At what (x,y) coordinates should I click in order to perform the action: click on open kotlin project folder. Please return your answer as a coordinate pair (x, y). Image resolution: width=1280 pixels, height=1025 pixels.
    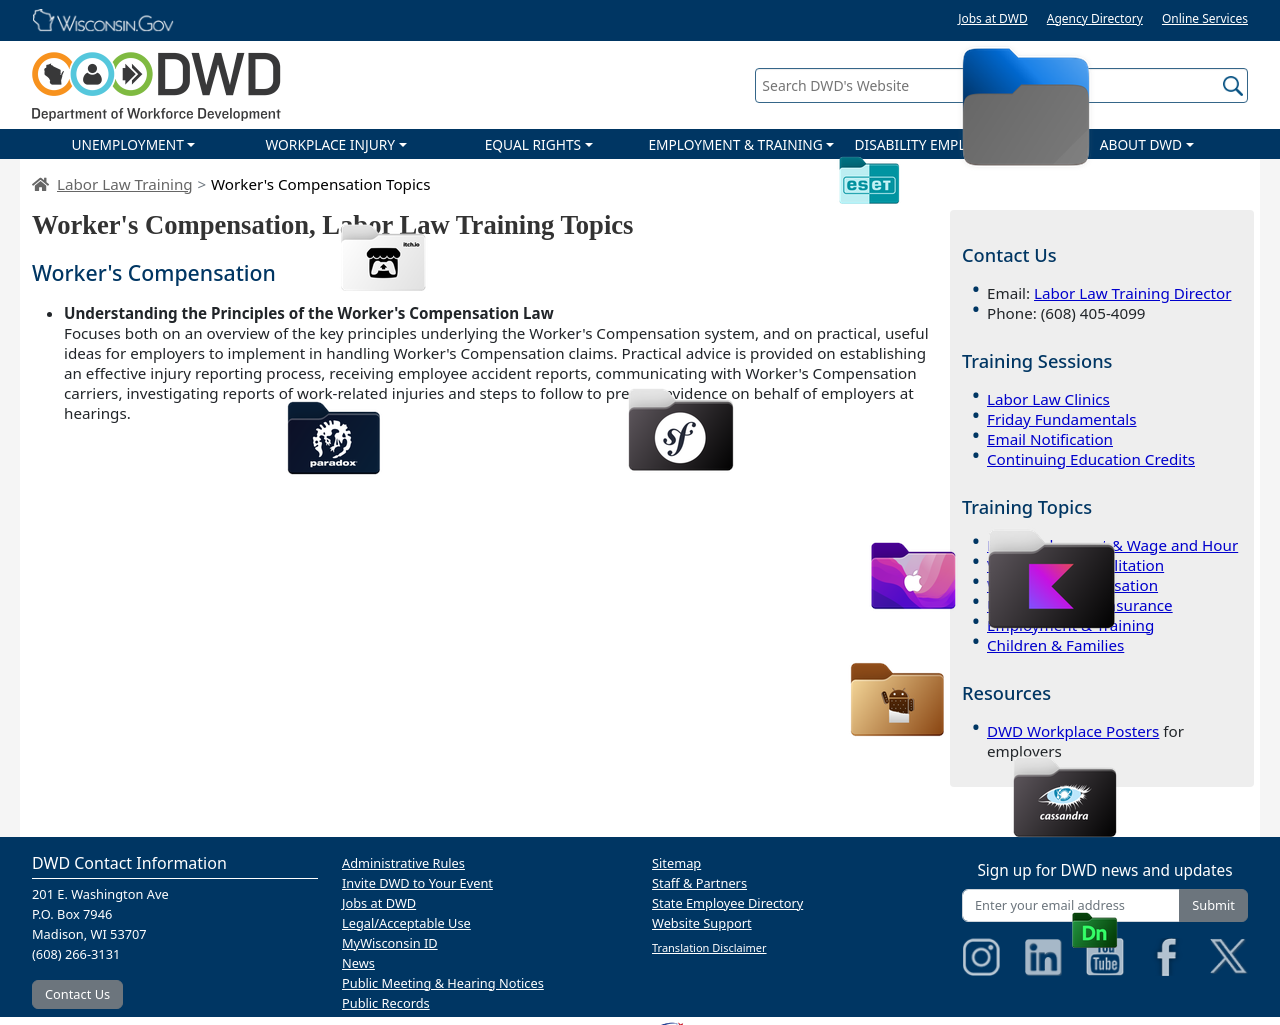
    Looking at the image, I should click on (1051, 582).